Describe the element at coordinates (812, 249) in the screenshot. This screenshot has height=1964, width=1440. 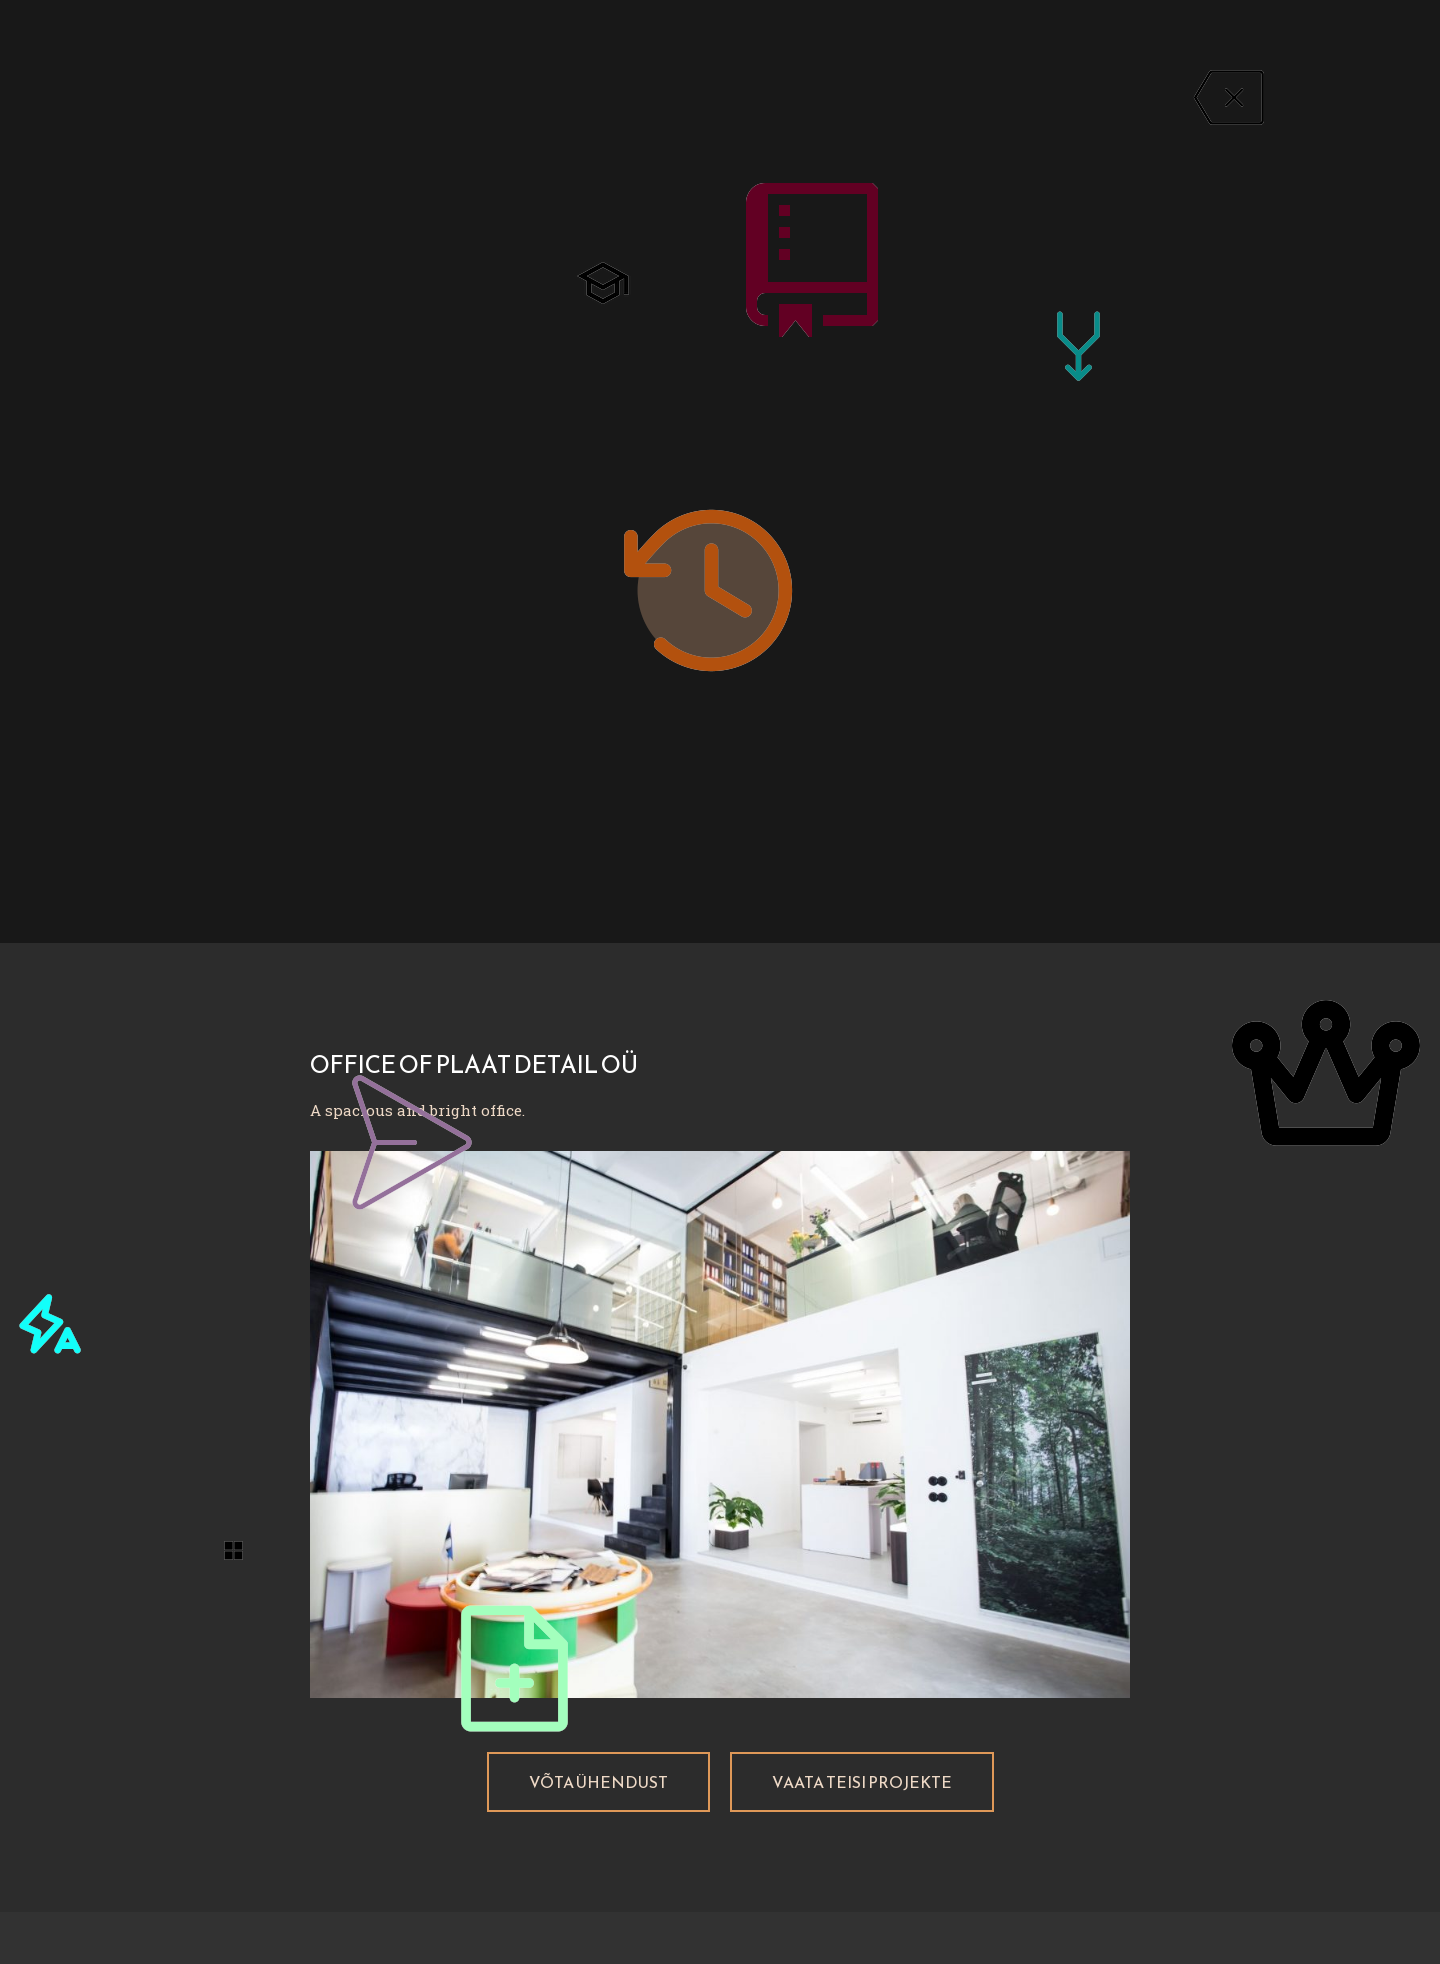
I see `access repository or project files` at that location.